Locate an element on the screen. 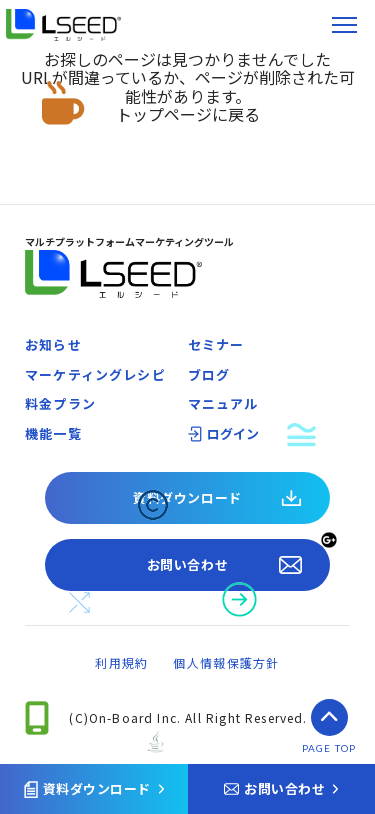  proceed to the next step is located at coordinates (239, 599).